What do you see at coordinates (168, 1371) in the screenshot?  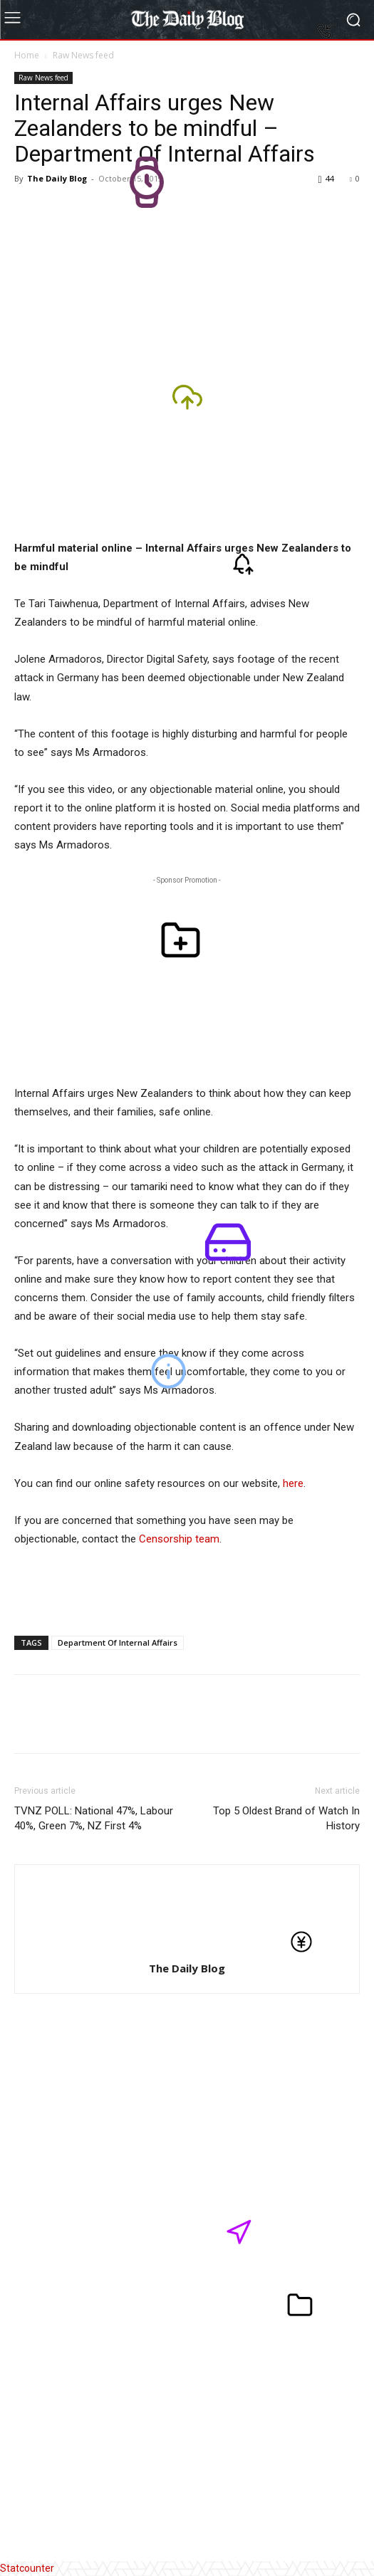 I see `view more information or details` at bounding box center [168, 1371].